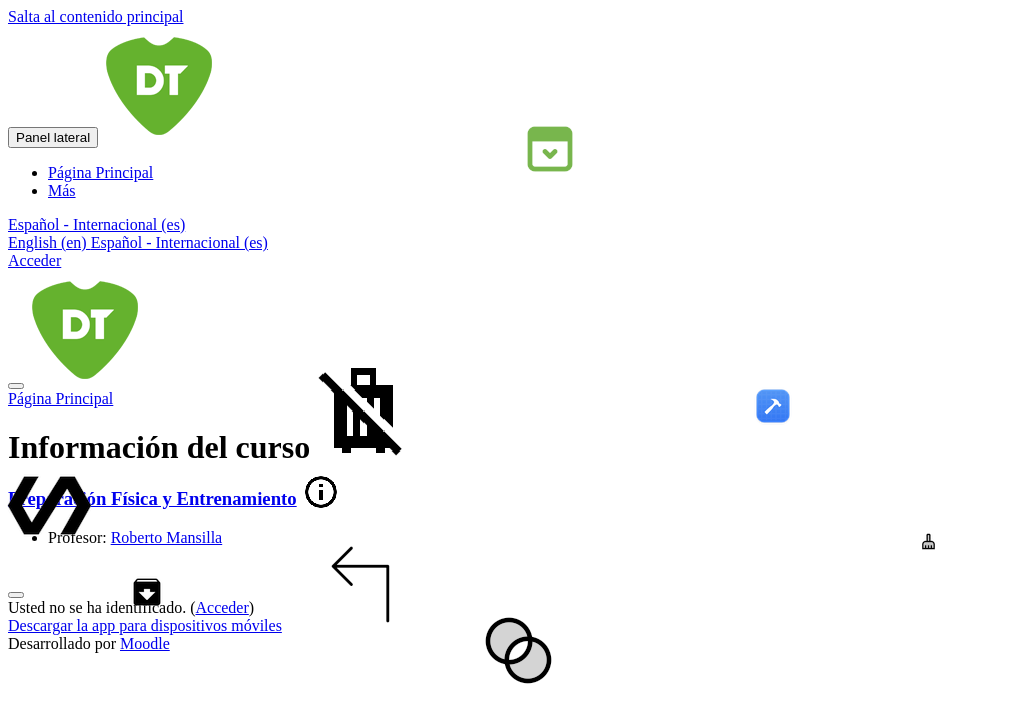 This screenshot has width=1024, height=720. I want to click on view more information about this item, so click(321, 492).